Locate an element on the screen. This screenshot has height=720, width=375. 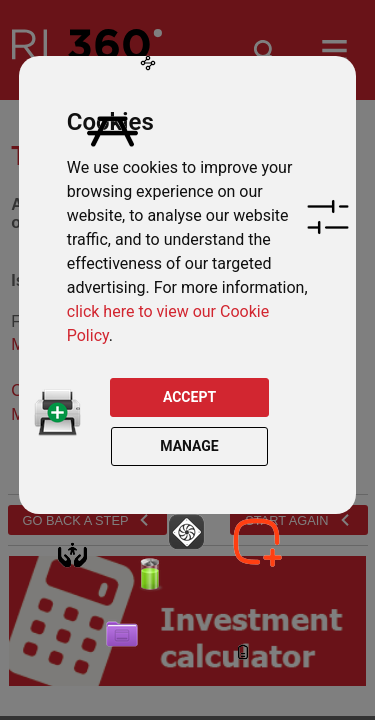
adjust settings or preferences is located at coordinates (328, 217).